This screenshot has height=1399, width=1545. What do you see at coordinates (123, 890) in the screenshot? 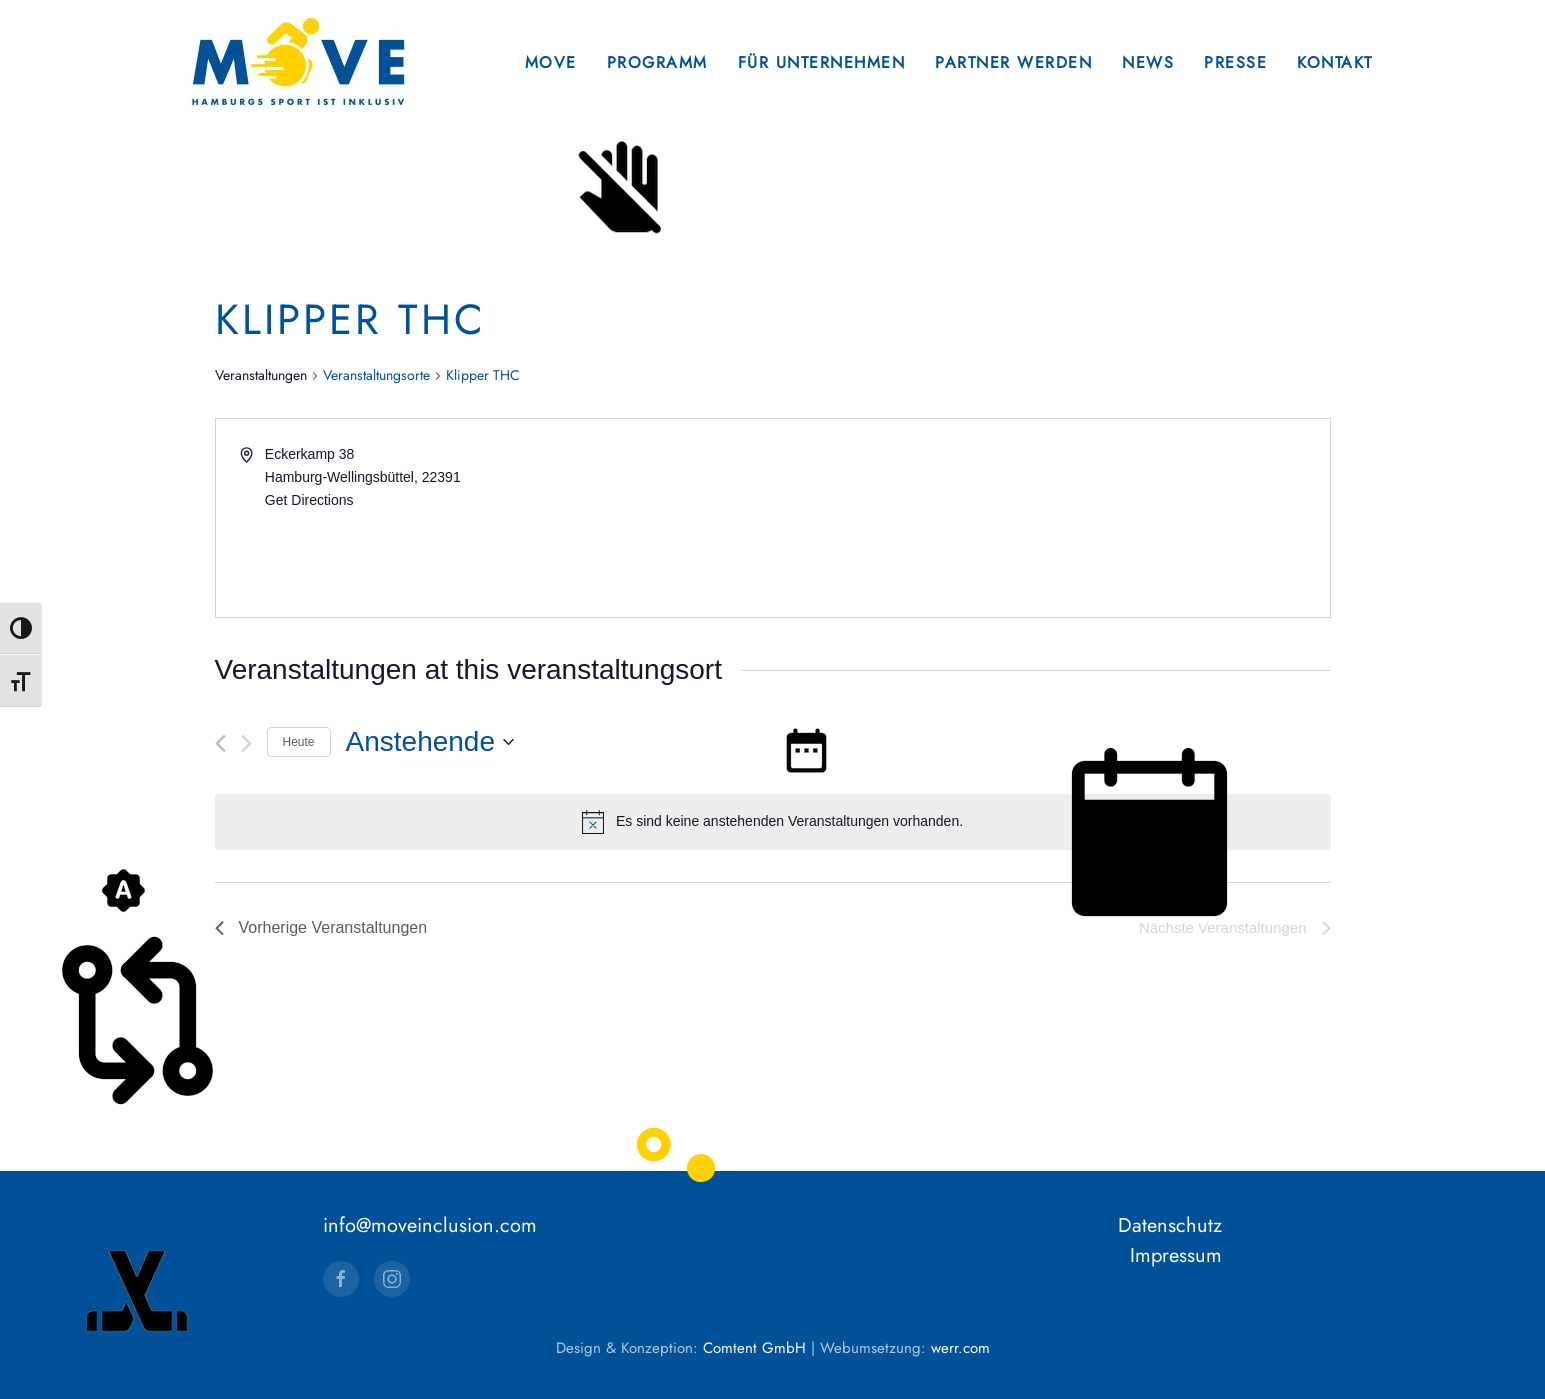
I see `enable automatic brightness adjustment` at bounding box center [123, 890].